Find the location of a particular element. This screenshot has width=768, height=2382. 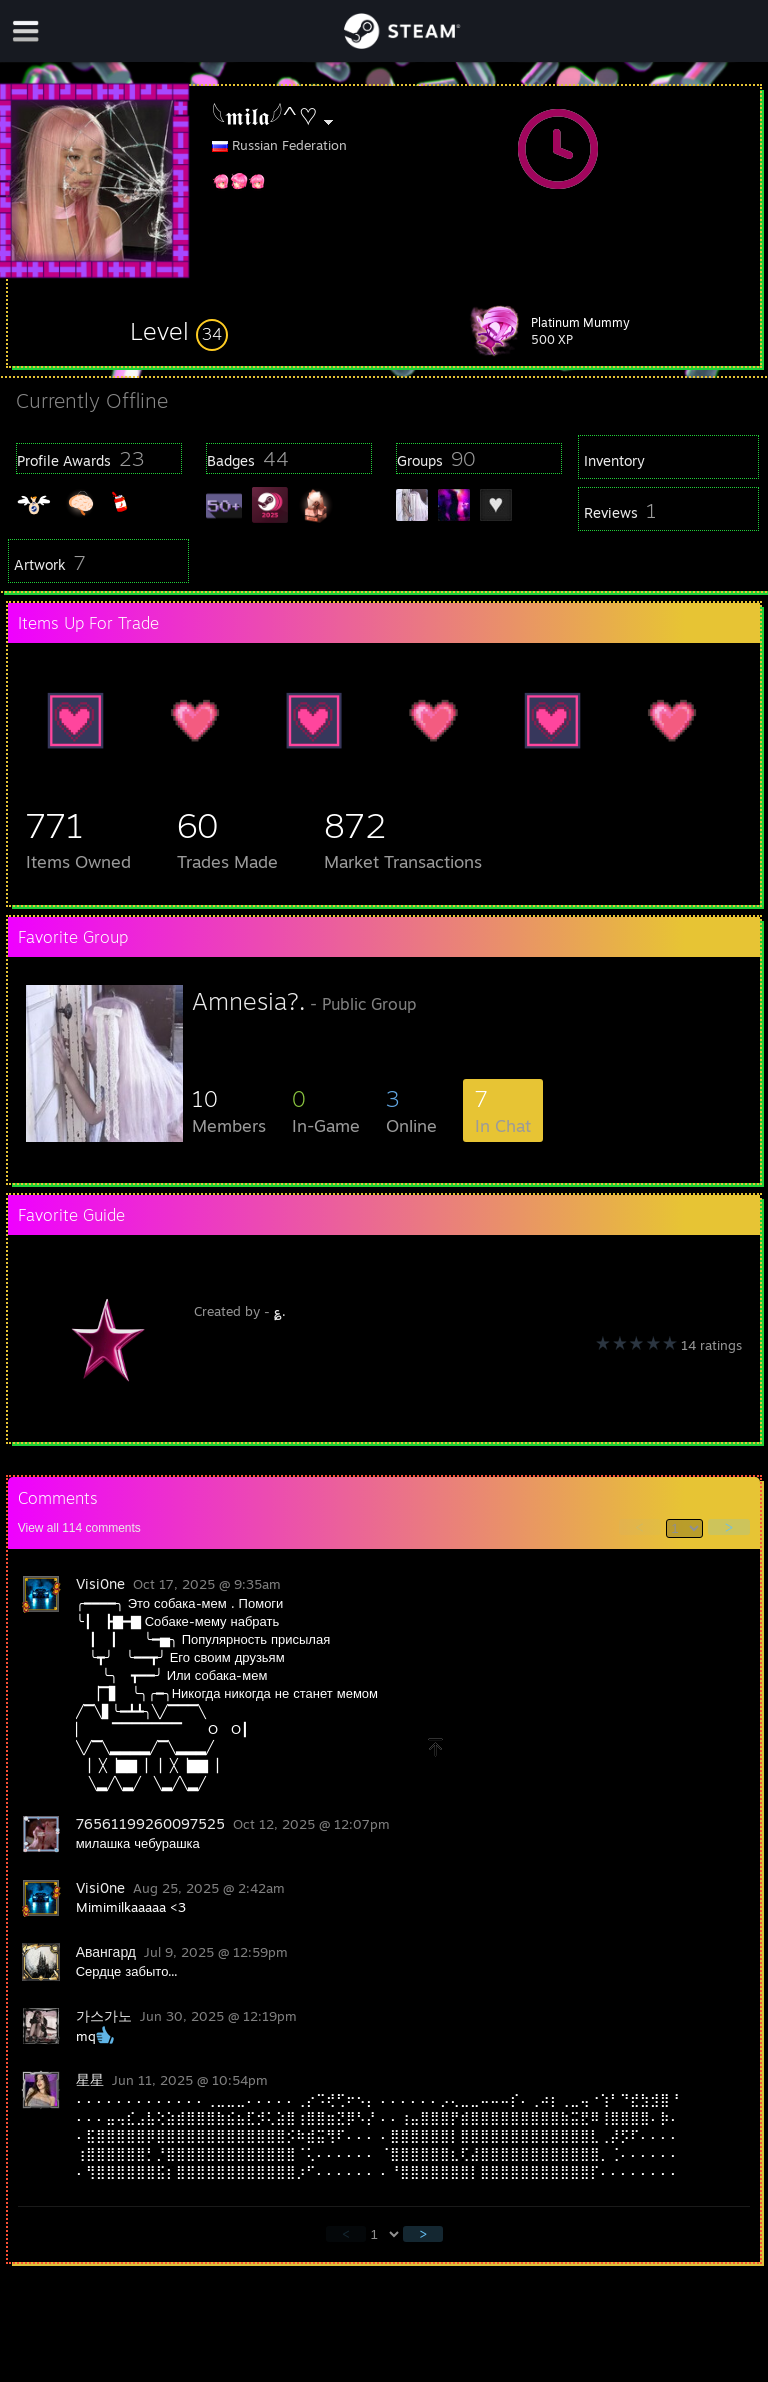

view timestamp or time-related information is located at coordinates (558, 149).